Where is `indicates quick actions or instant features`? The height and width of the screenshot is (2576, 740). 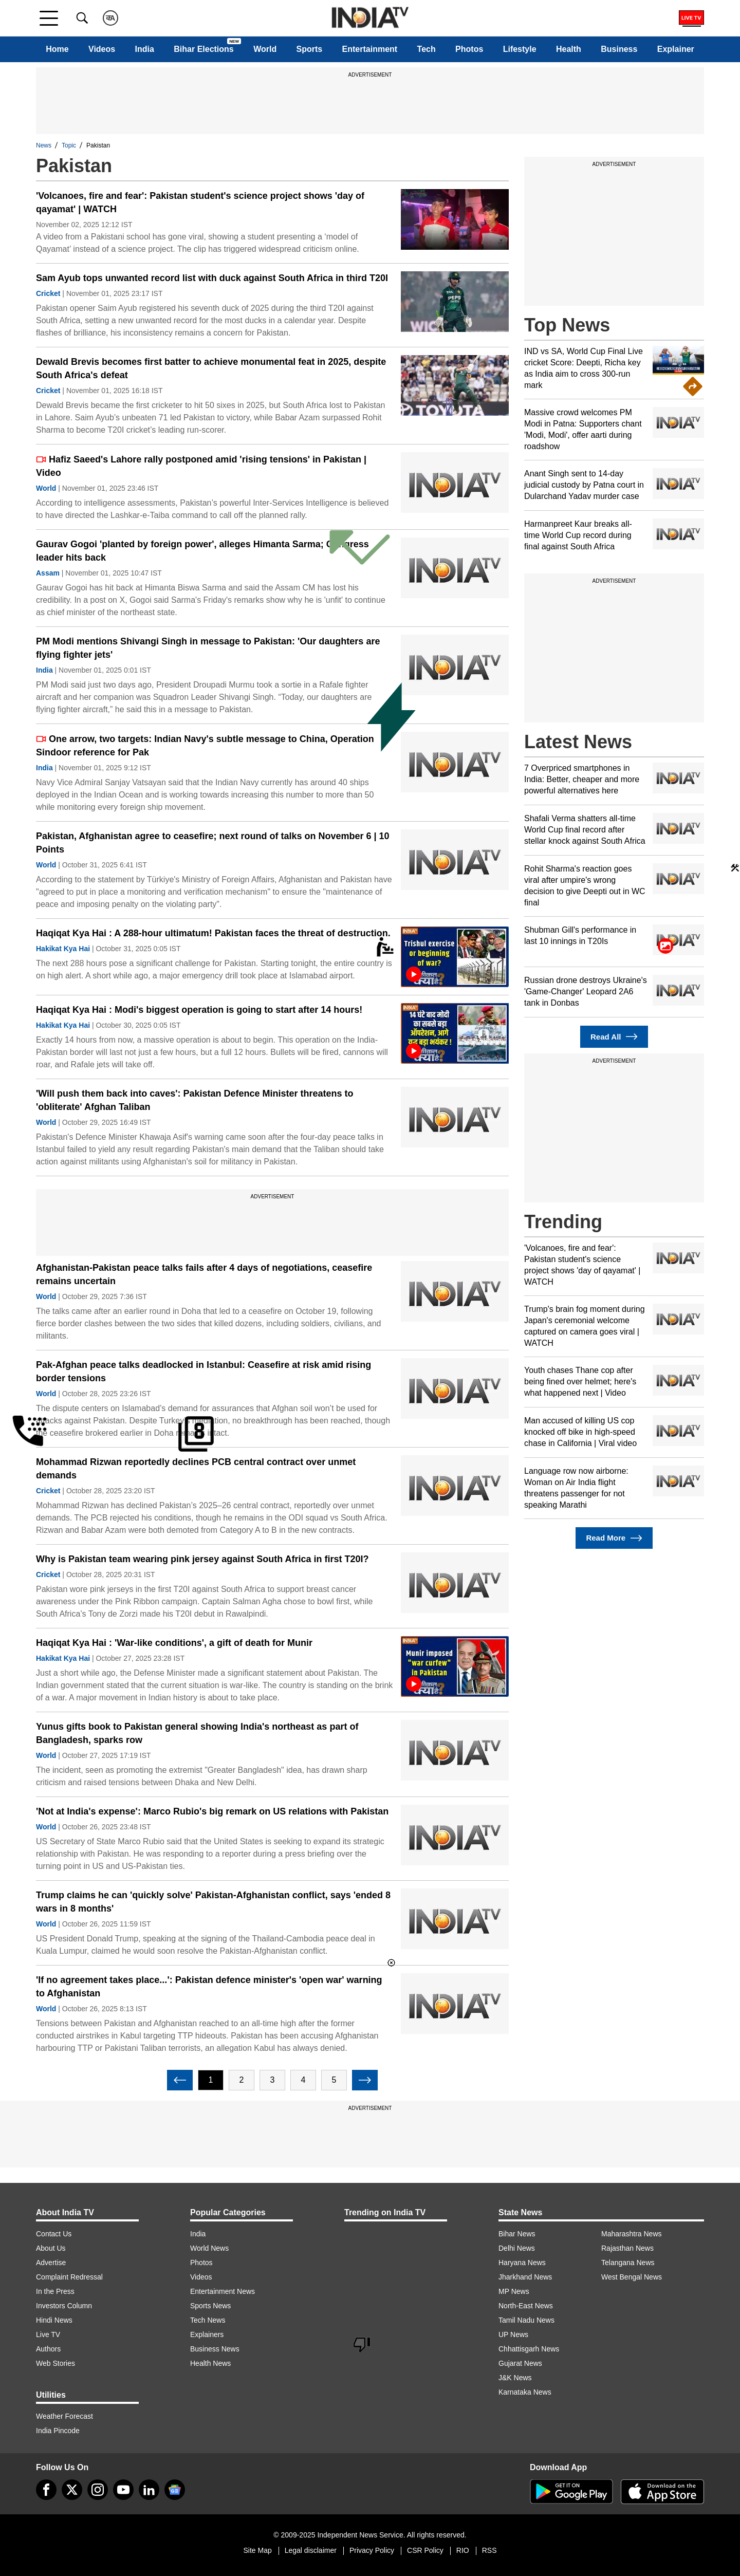 indicates quick actions or instant features is located at coordinates (391, 717).